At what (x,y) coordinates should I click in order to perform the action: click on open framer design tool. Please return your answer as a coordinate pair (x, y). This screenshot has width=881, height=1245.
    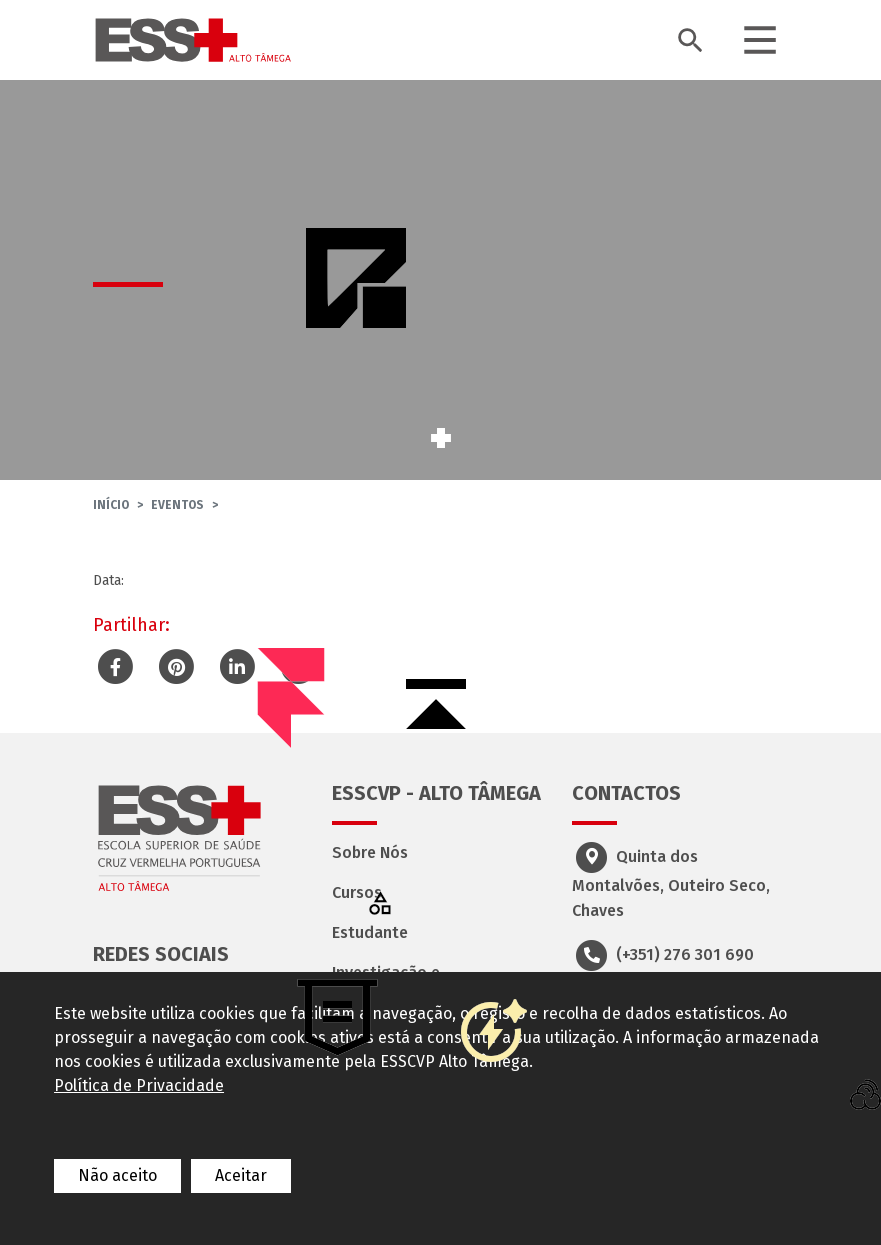
    Looking at the image, I should click on (291, 698).